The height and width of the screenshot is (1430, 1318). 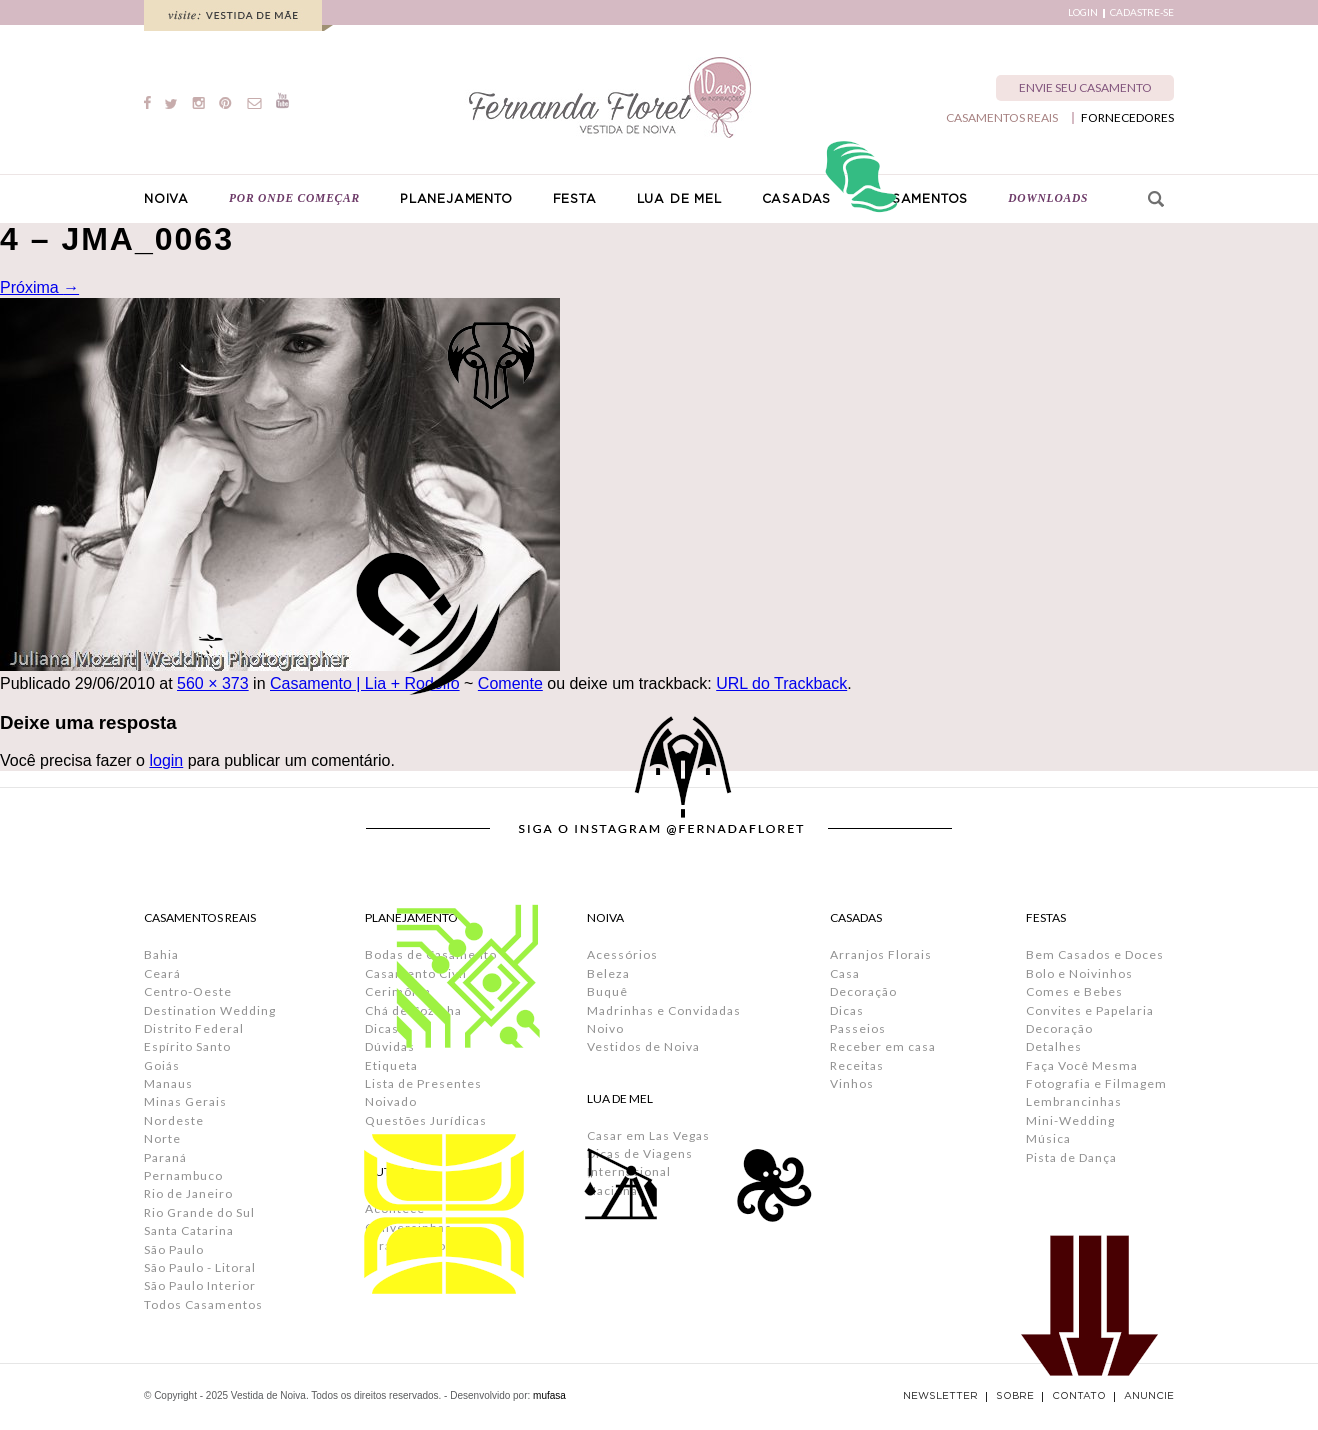 I want to click on activate area-of-effect attack ability, so click(x=209, y=647).